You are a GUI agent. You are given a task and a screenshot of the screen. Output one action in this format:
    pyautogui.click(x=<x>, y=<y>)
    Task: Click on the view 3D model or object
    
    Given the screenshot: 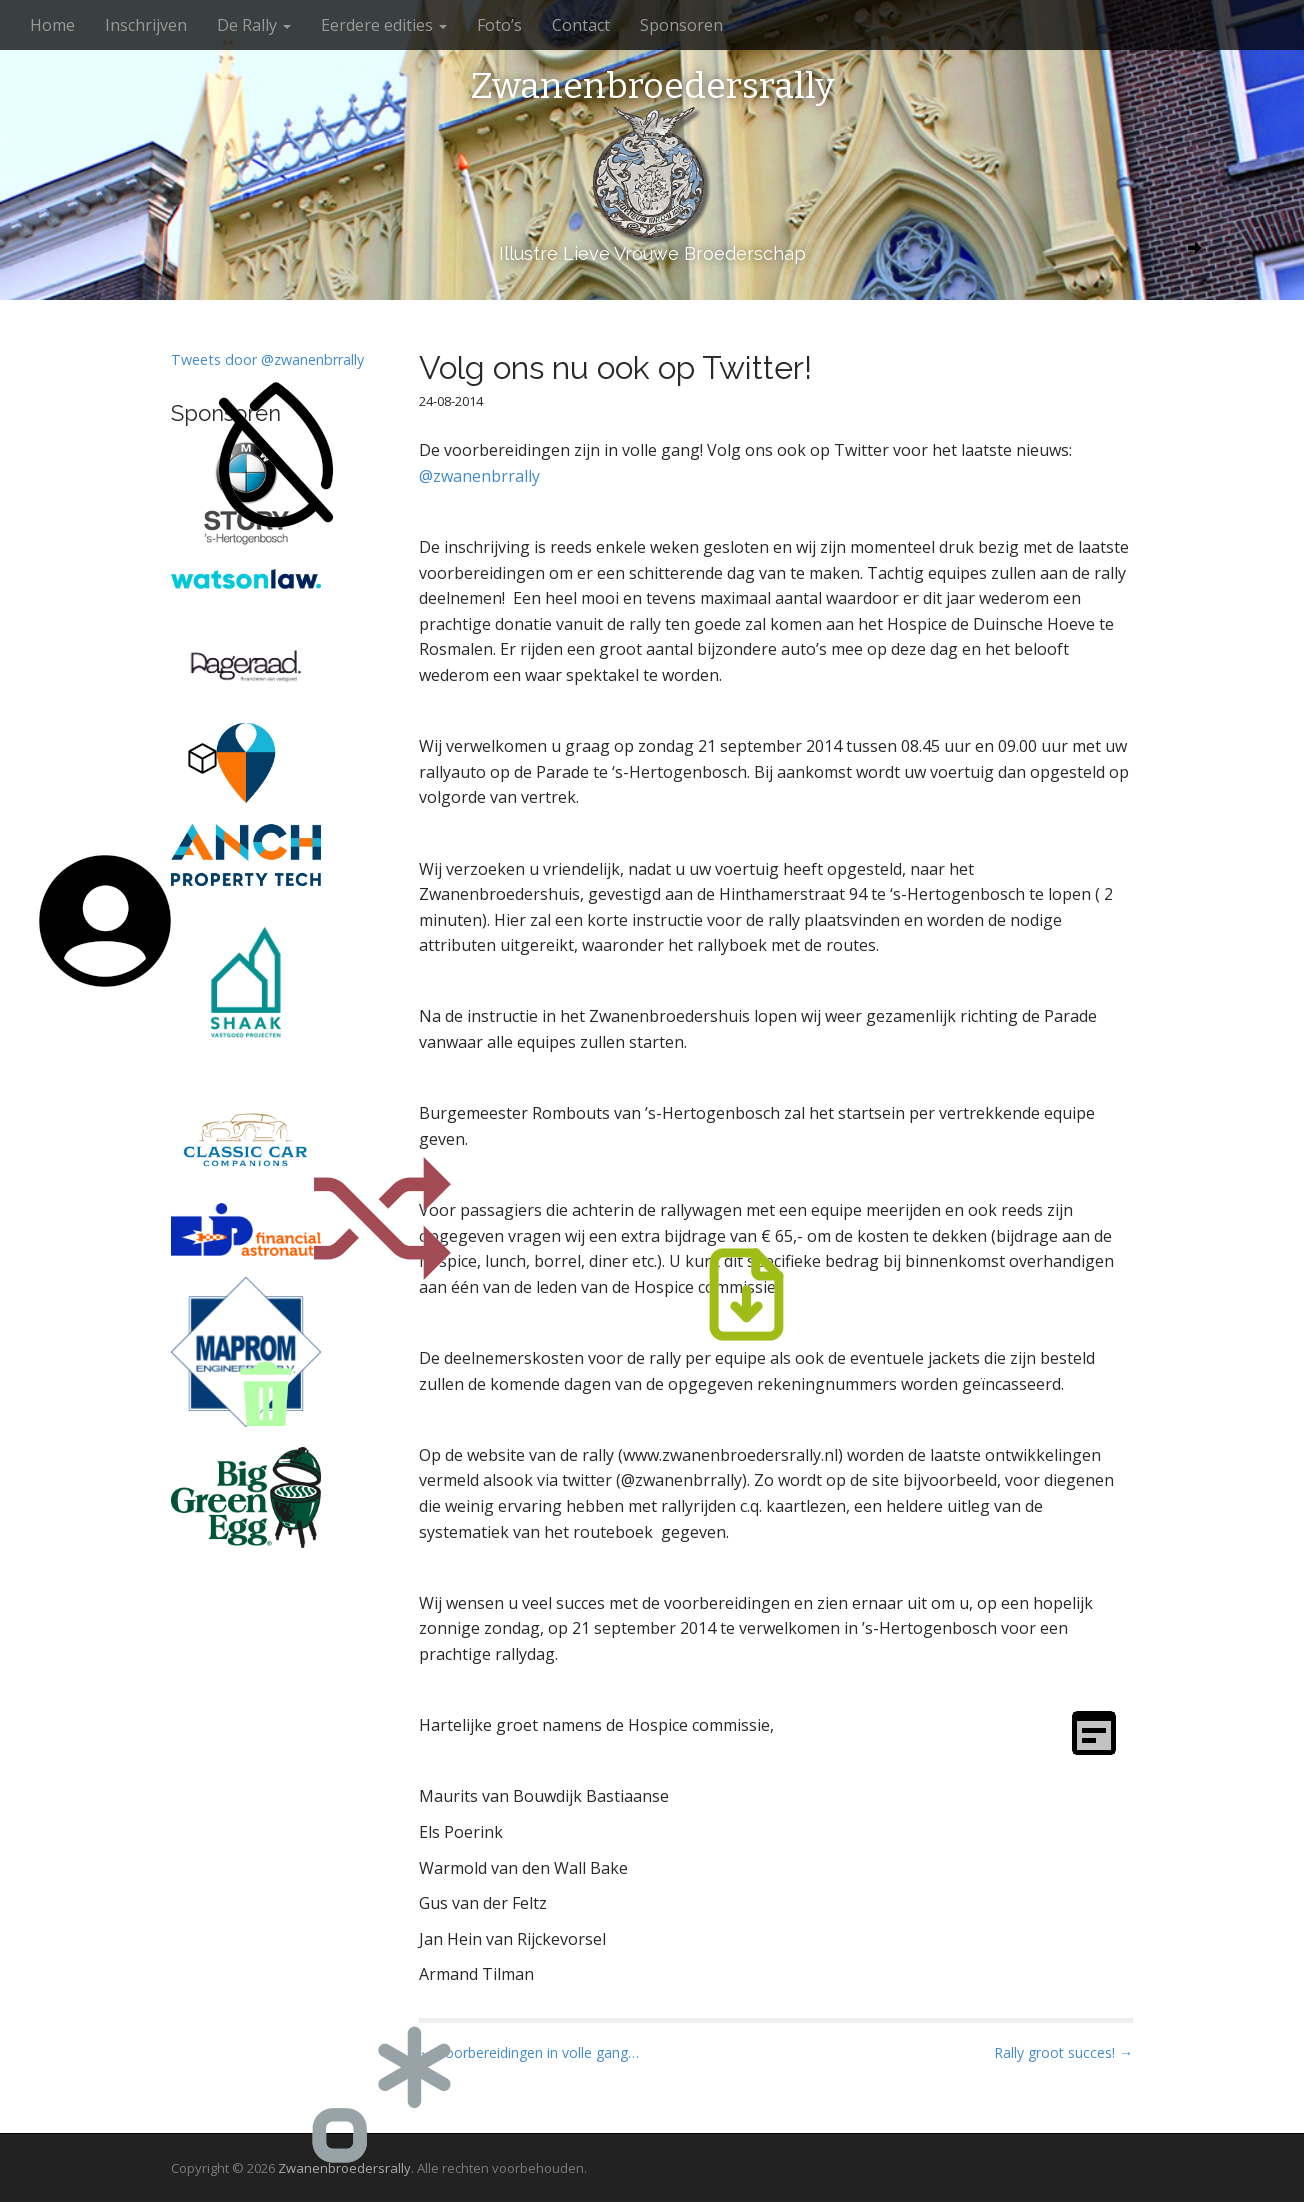 What is the action you would take?
    pyautogui.click(x=202, y=758)
    